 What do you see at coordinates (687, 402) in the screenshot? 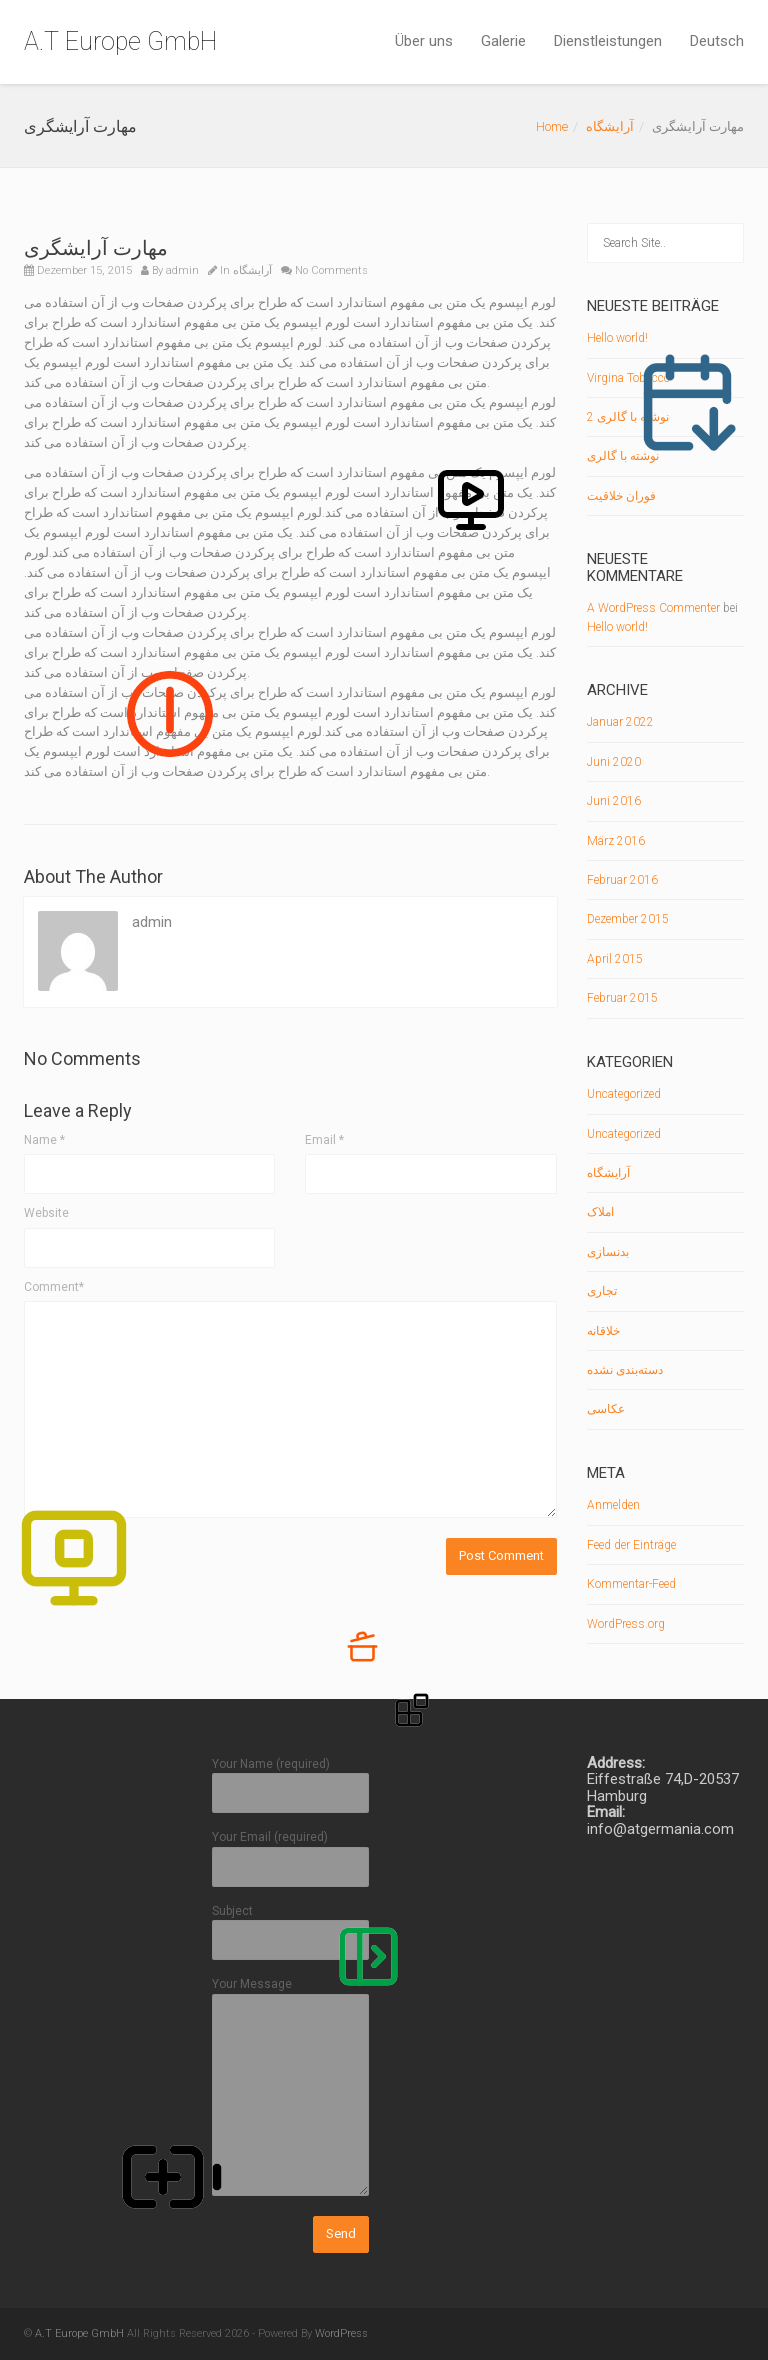
I see `download calendar or export events` at bounding box center [687, 402].